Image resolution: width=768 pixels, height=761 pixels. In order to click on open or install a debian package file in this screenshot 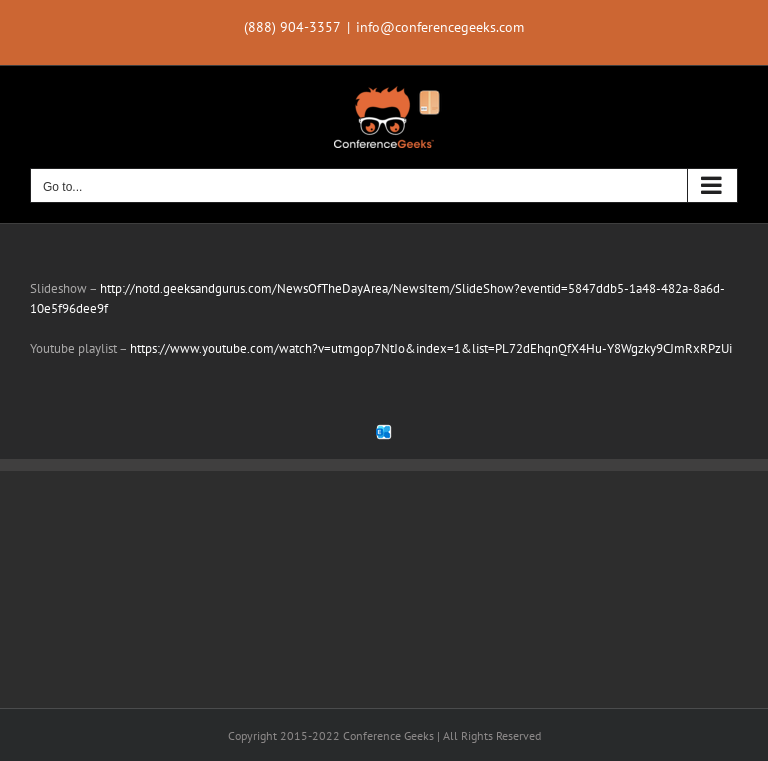, I will do `click(429, 102)`.